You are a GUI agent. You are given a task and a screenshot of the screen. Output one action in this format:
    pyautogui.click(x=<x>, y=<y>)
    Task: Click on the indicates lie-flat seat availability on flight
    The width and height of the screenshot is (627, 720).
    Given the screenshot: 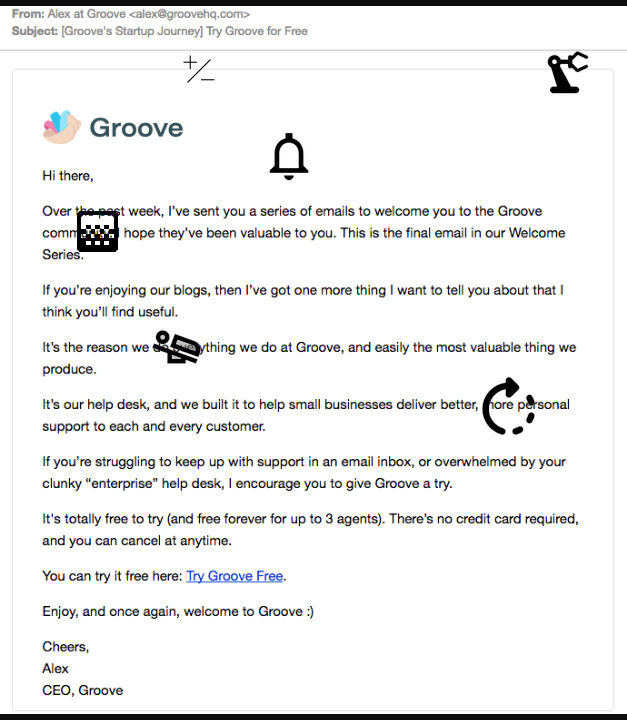 What is the action you would take?
    pyautogui.click(x=176, y=347)
    